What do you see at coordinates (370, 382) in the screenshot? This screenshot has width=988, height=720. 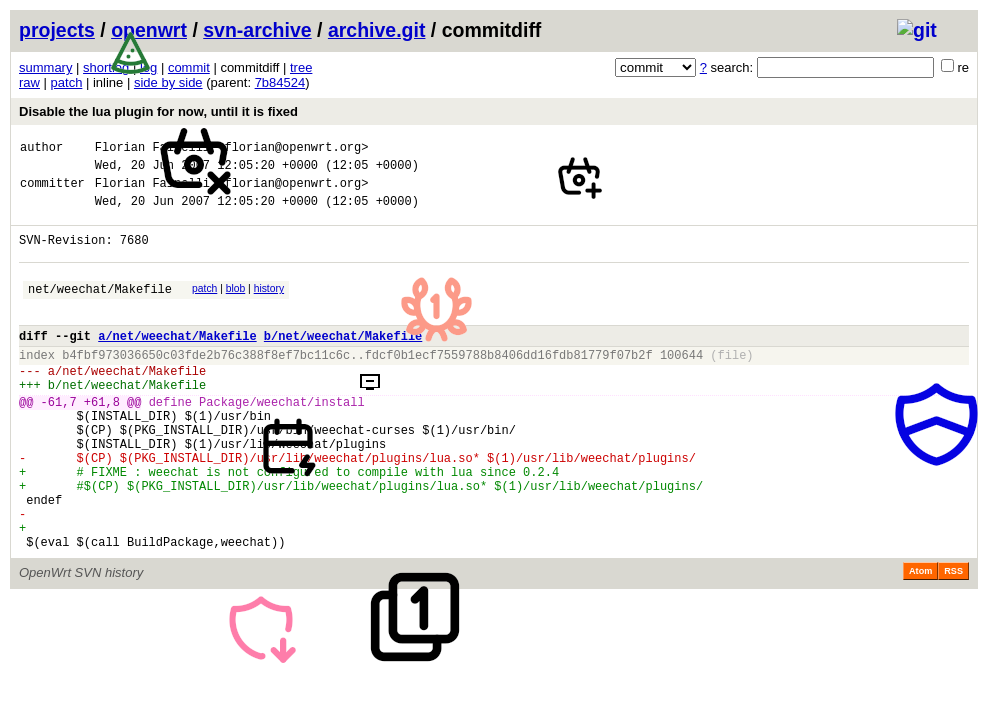 I see `remove video from playback queue` at bounding box center [370, 382].